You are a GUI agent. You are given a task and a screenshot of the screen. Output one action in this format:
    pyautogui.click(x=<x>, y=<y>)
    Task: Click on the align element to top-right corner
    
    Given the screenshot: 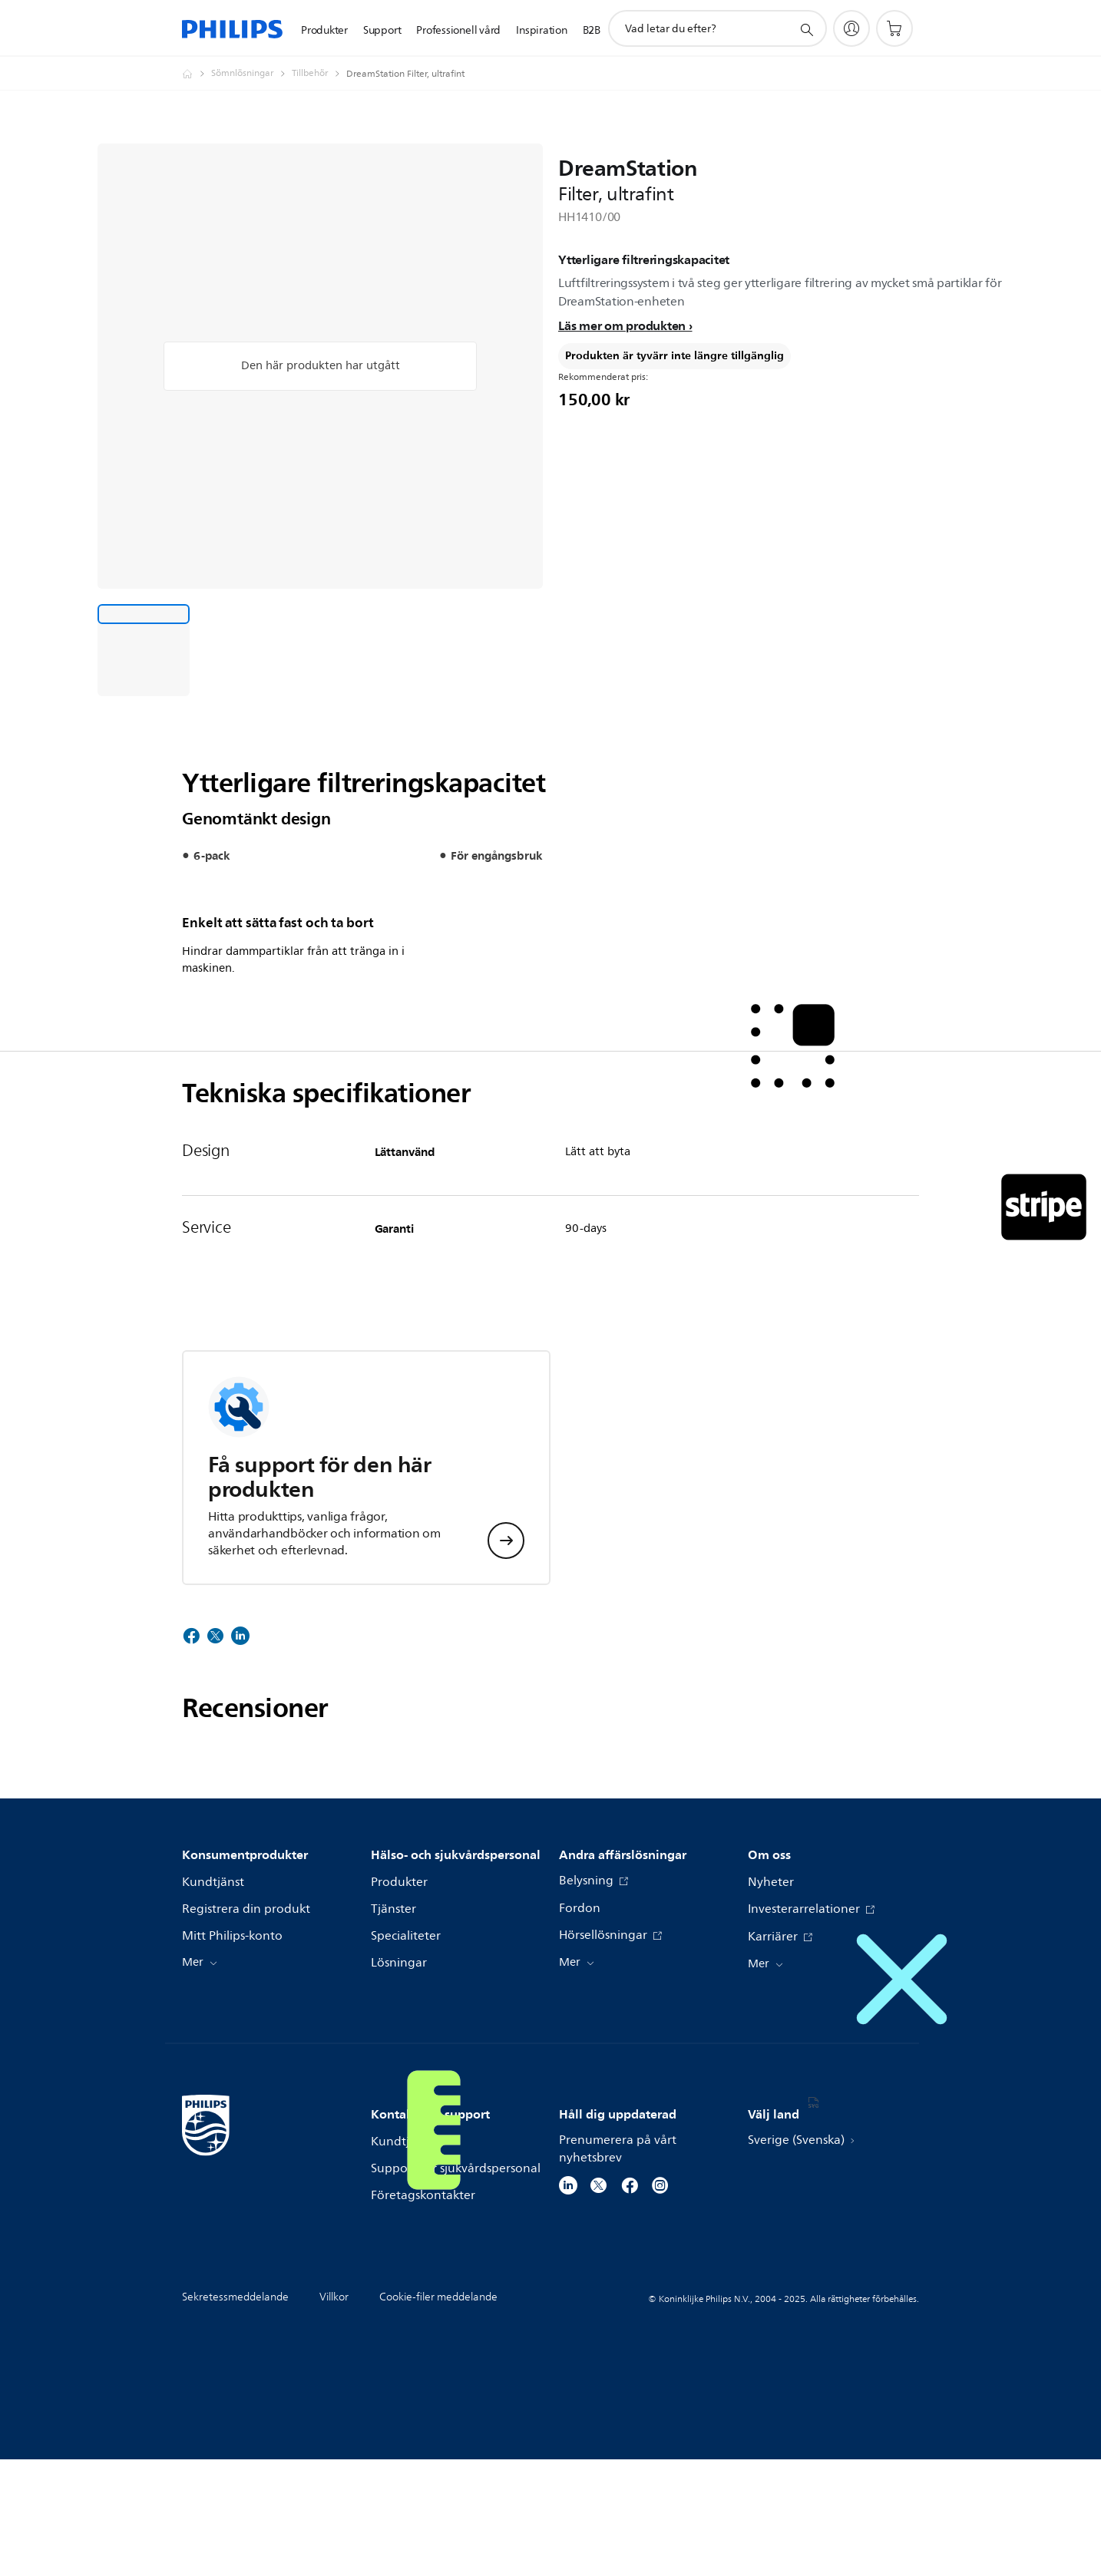 What is the action you would take?
    pyautogui.click(x=792, y=1045)
    